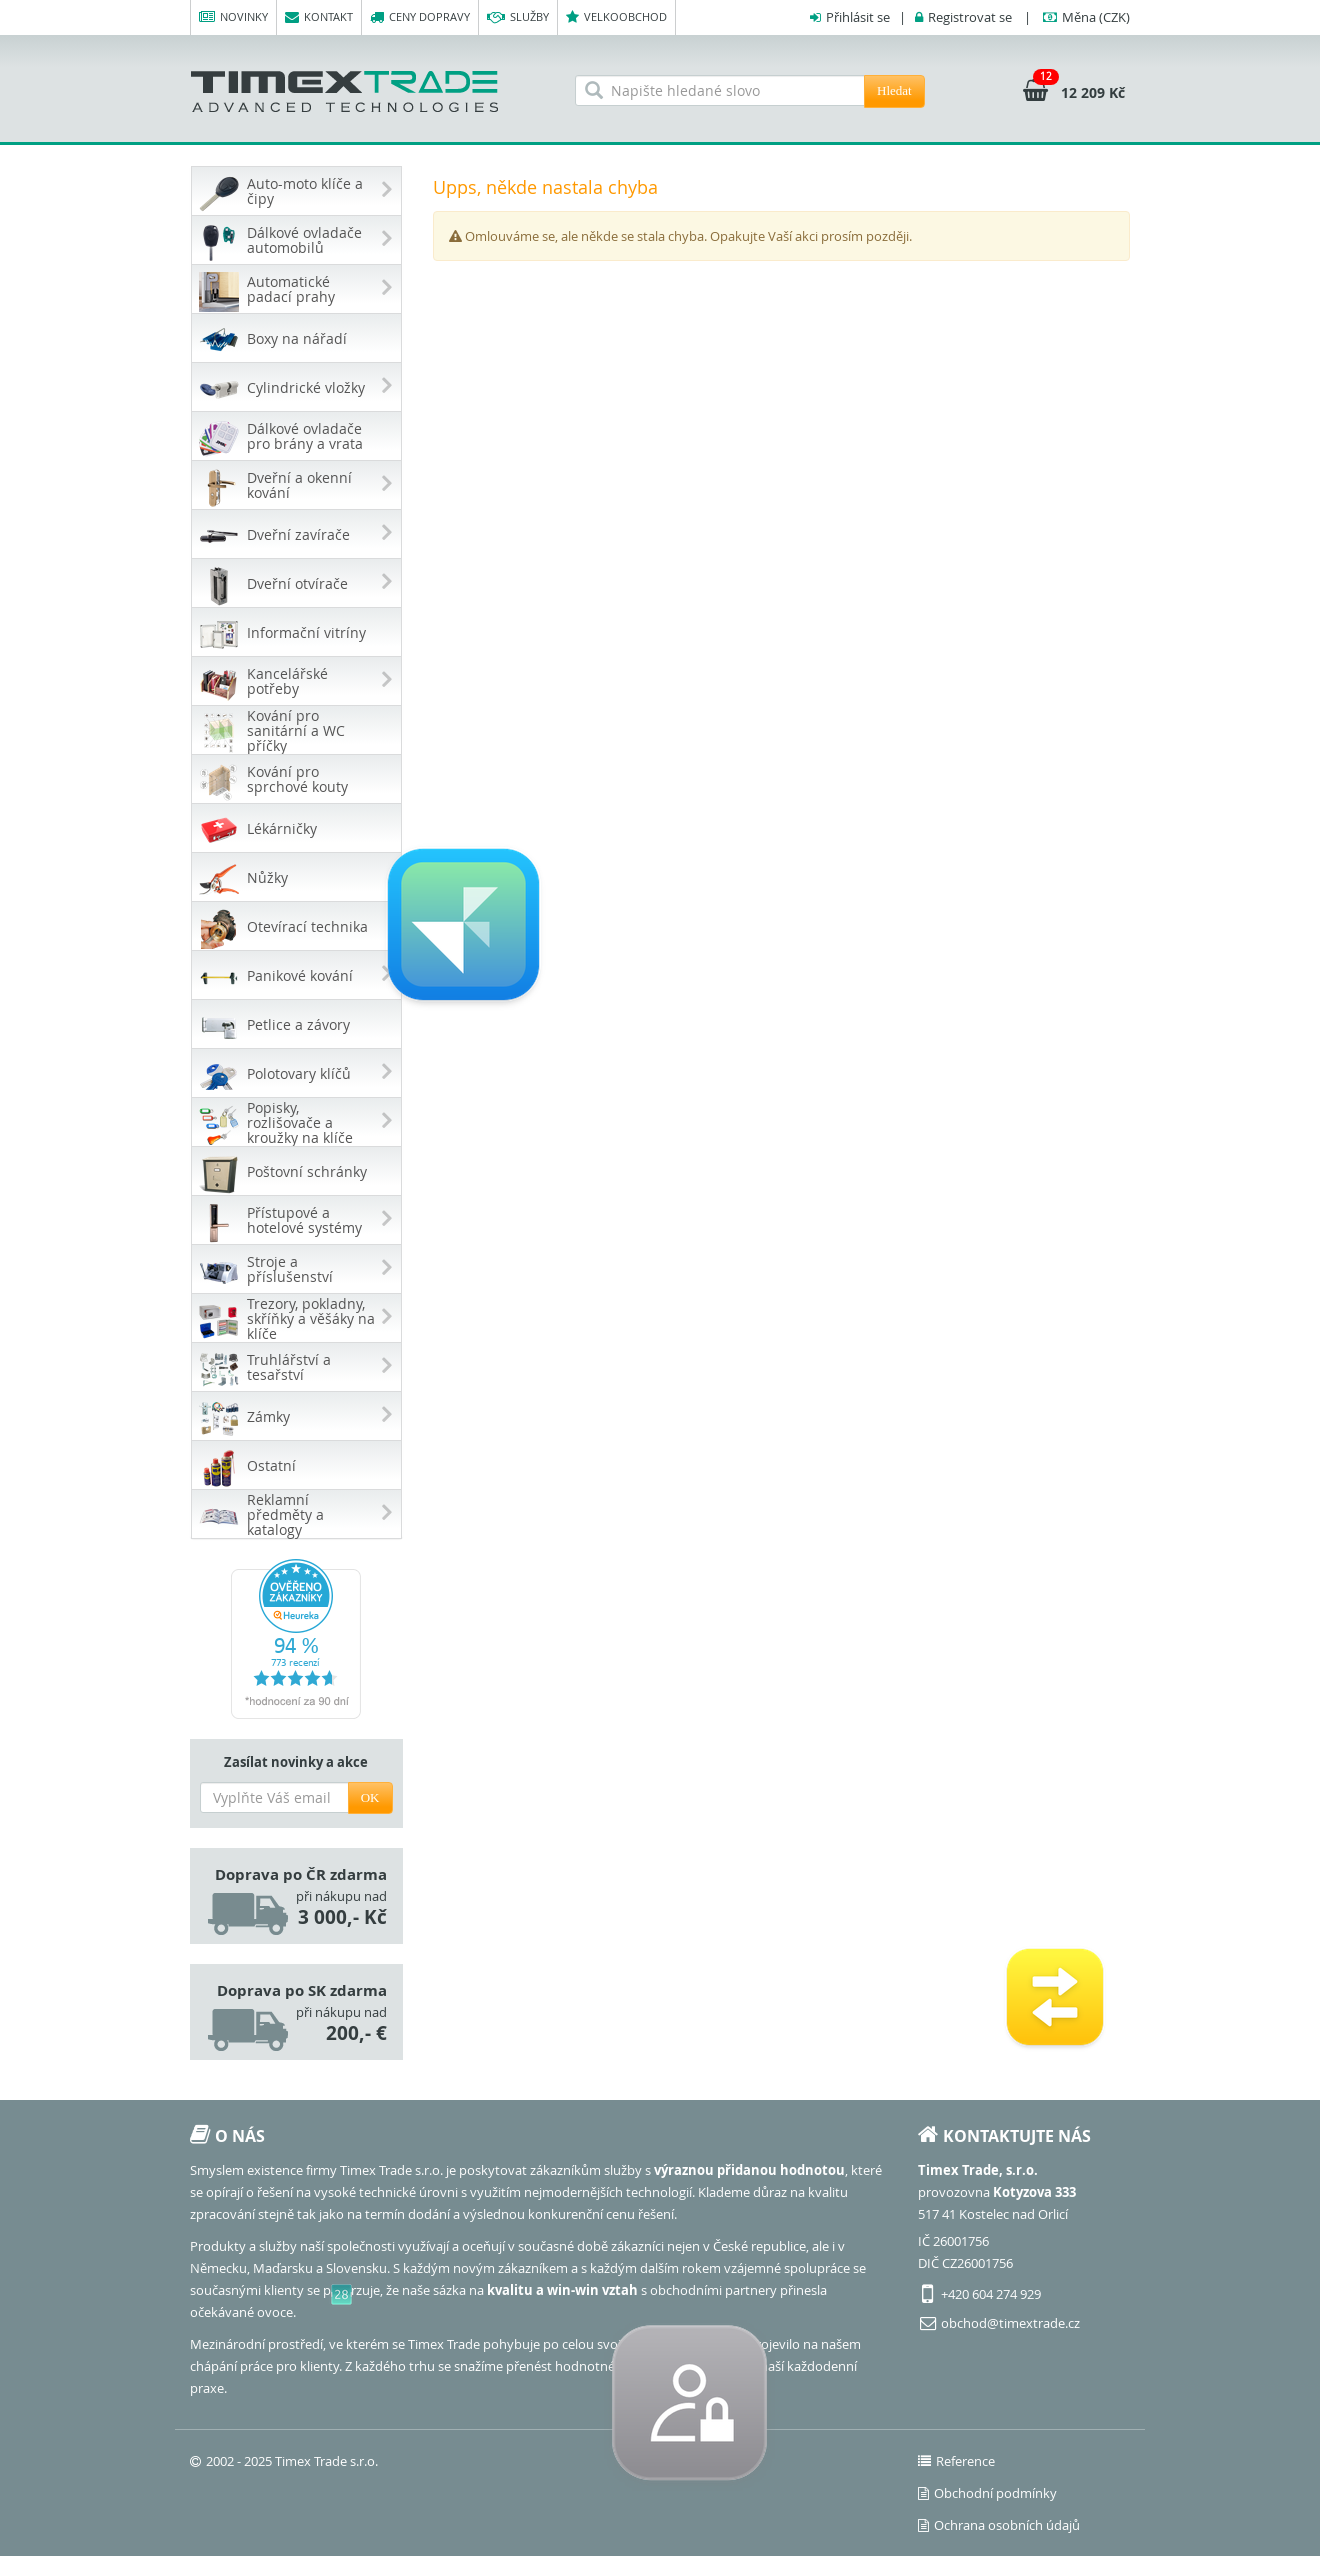  I want to click on switch to a different user account, so click(1055, 1997).